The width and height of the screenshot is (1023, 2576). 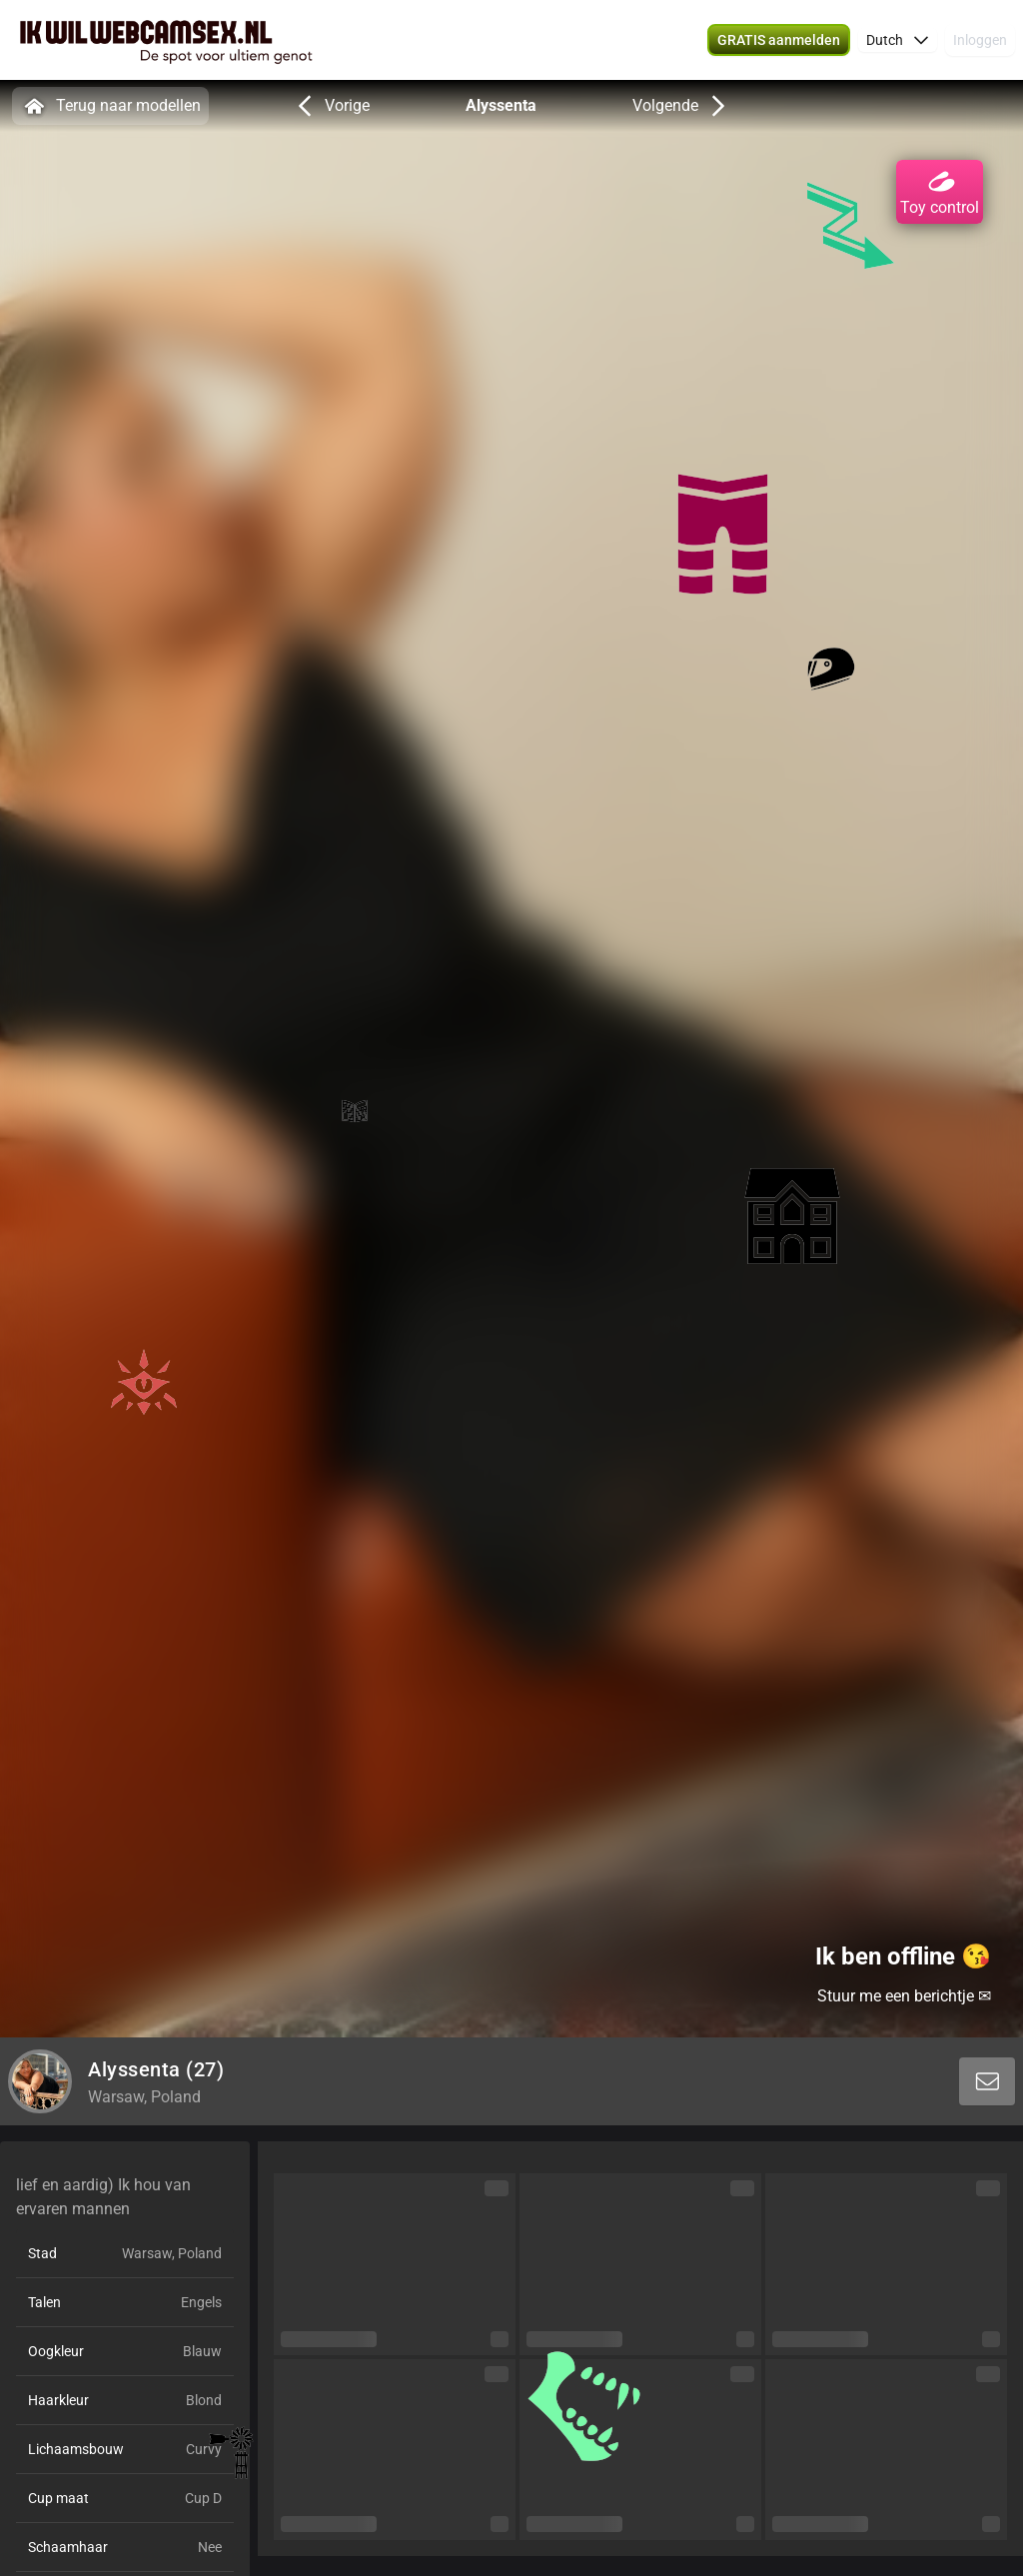 I want to click on equip armored leg gear, so click(x=722, y=534).